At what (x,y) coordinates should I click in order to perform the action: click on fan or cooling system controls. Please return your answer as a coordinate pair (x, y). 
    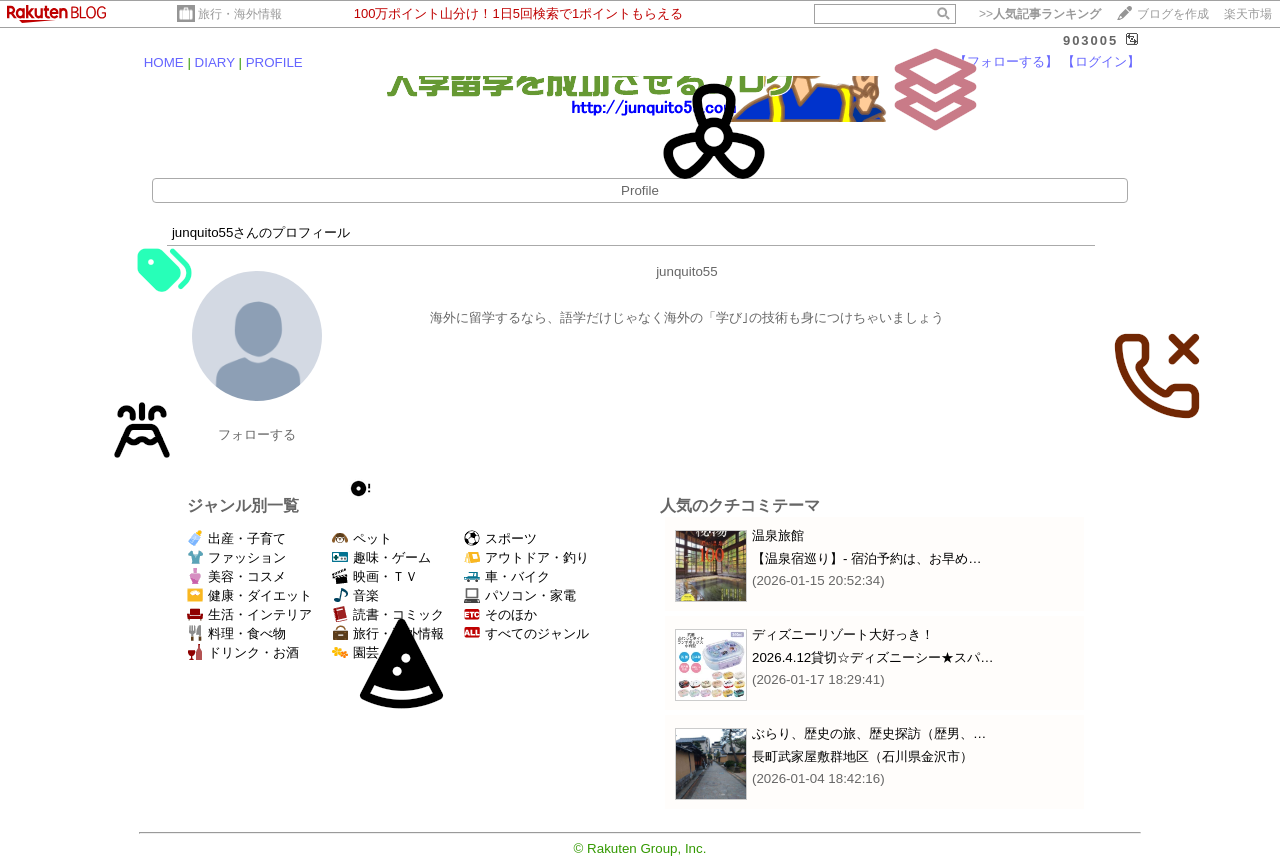
    Looking at the image, I should click on (714, 132).